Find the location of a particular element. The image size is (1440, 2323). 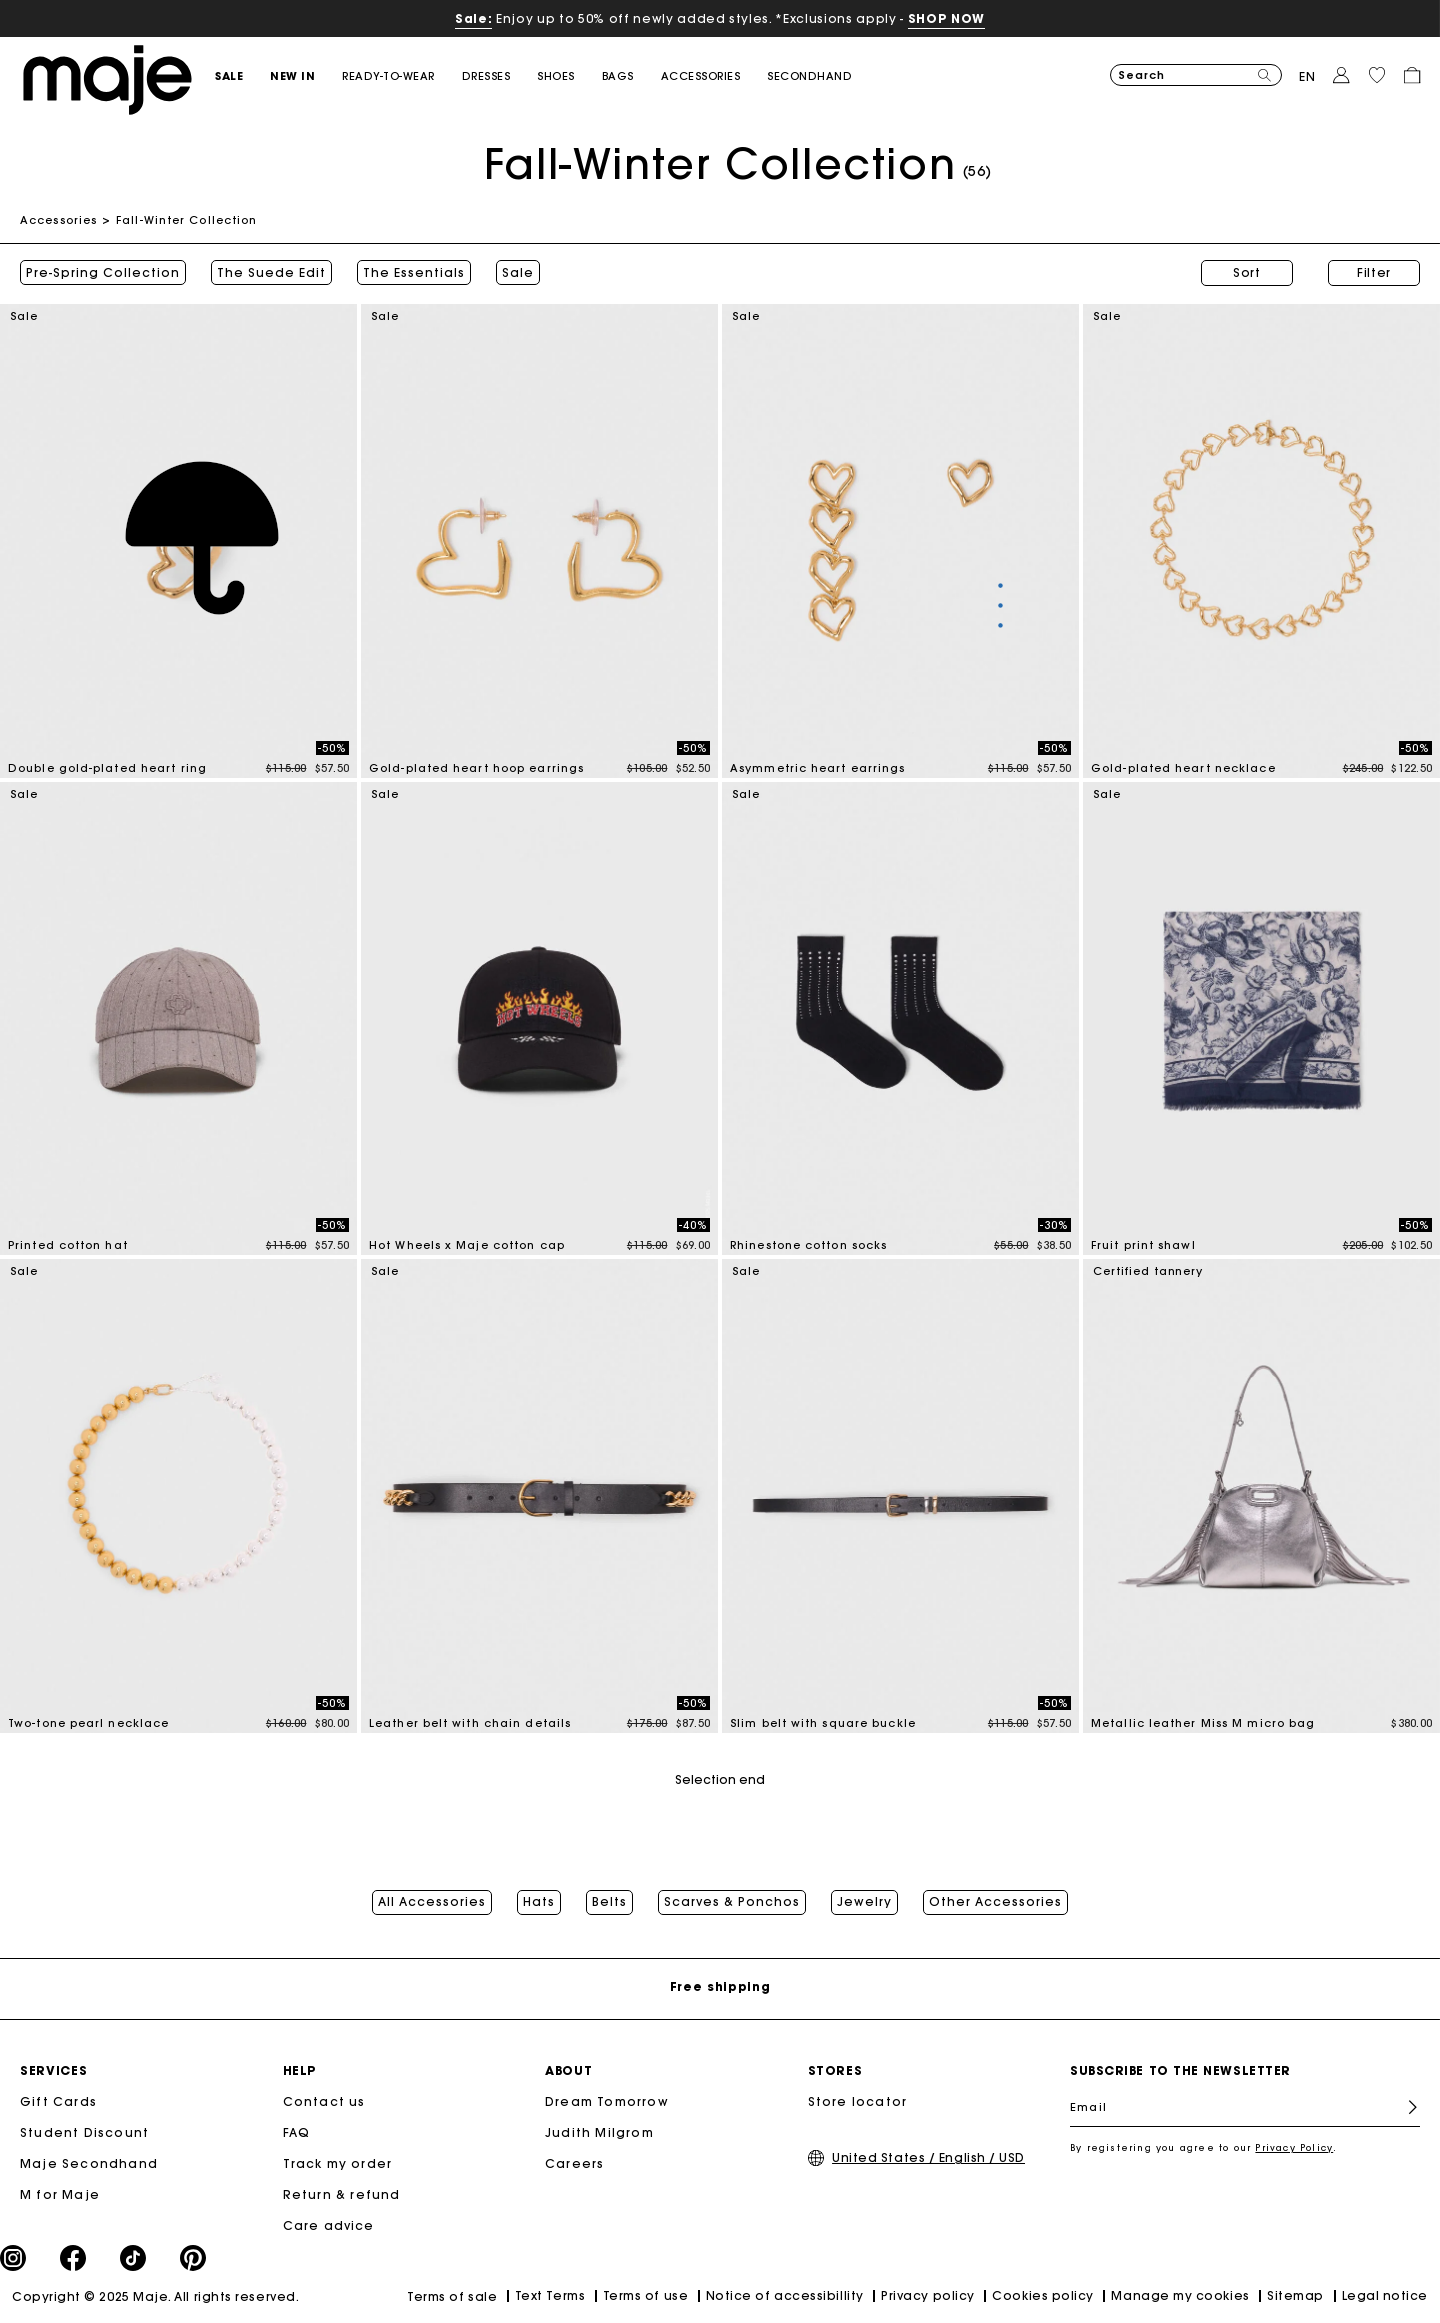

open more options menu is located at coordinates (1000, 605).